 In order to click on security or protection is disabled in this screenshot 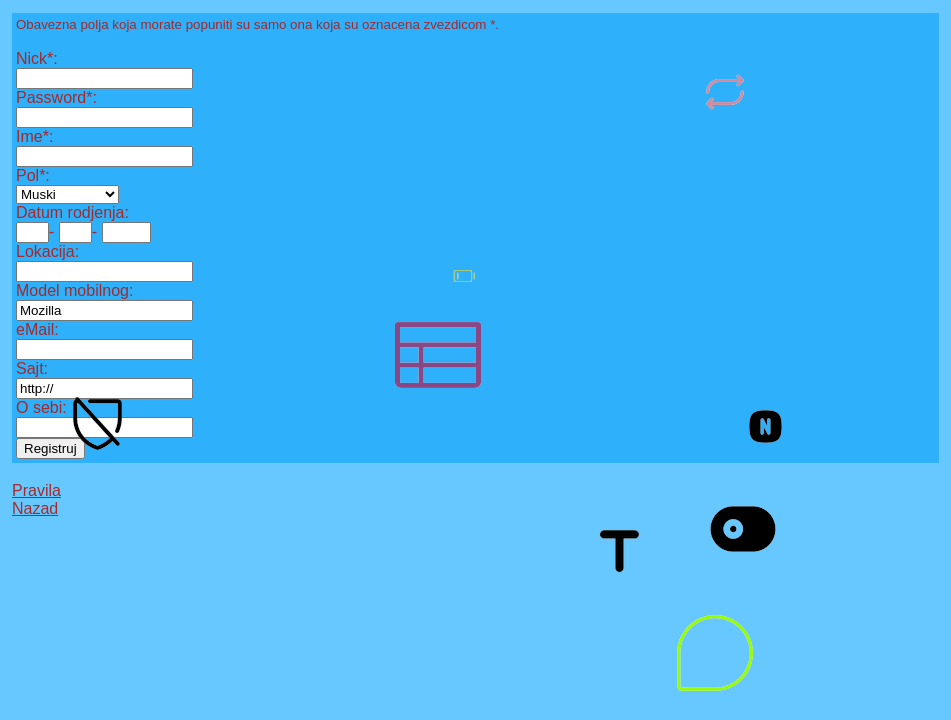, I will do `click(97, 421)`.